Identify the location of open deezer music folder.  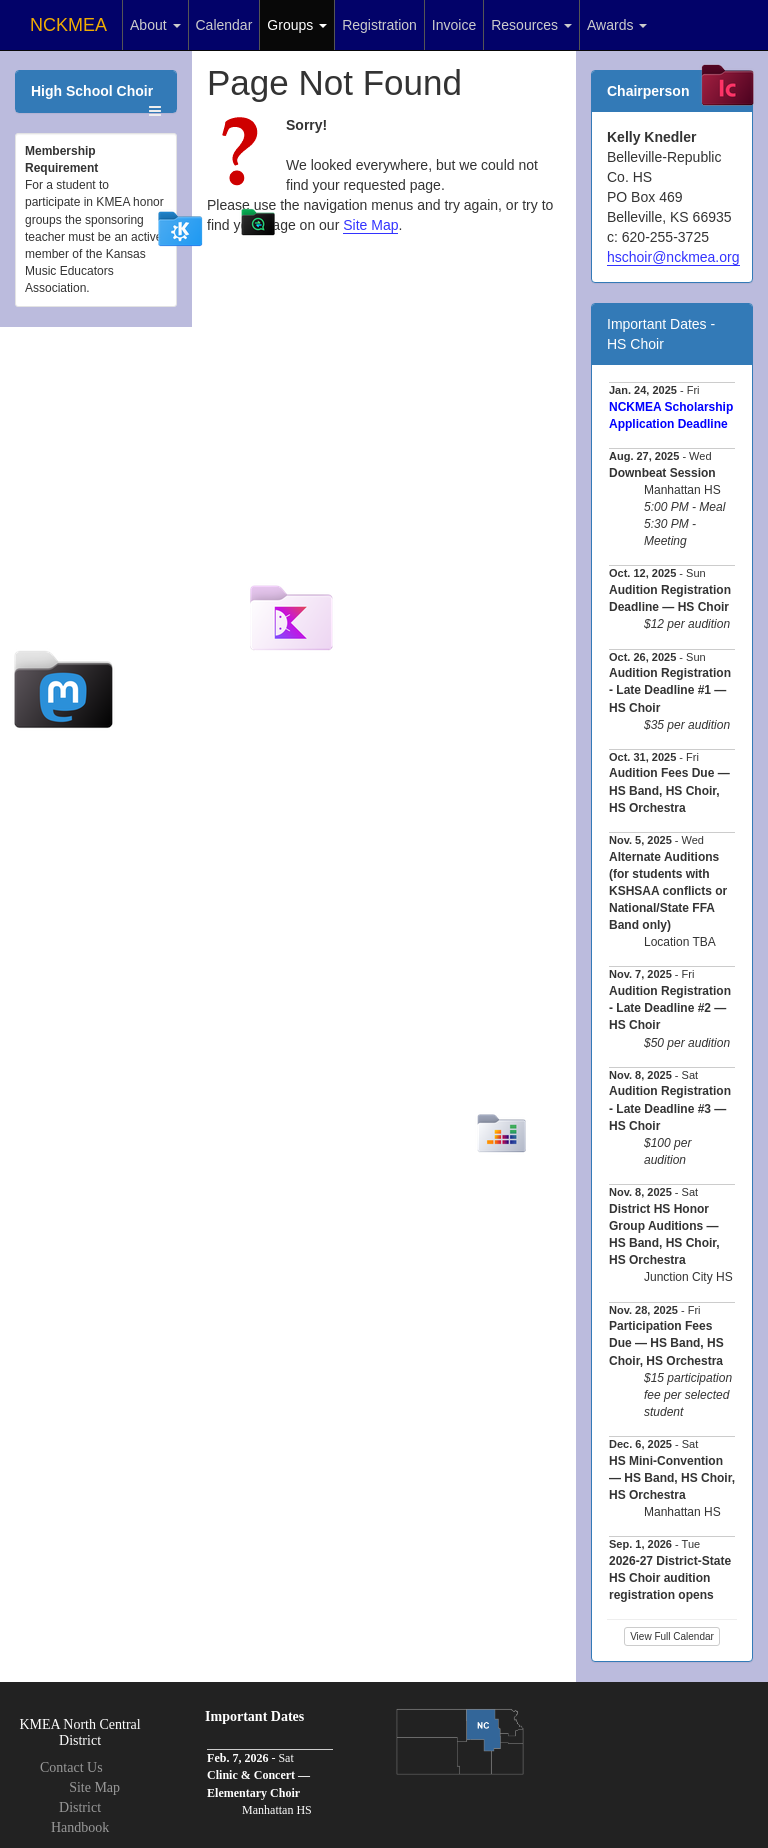
(501, 1134).